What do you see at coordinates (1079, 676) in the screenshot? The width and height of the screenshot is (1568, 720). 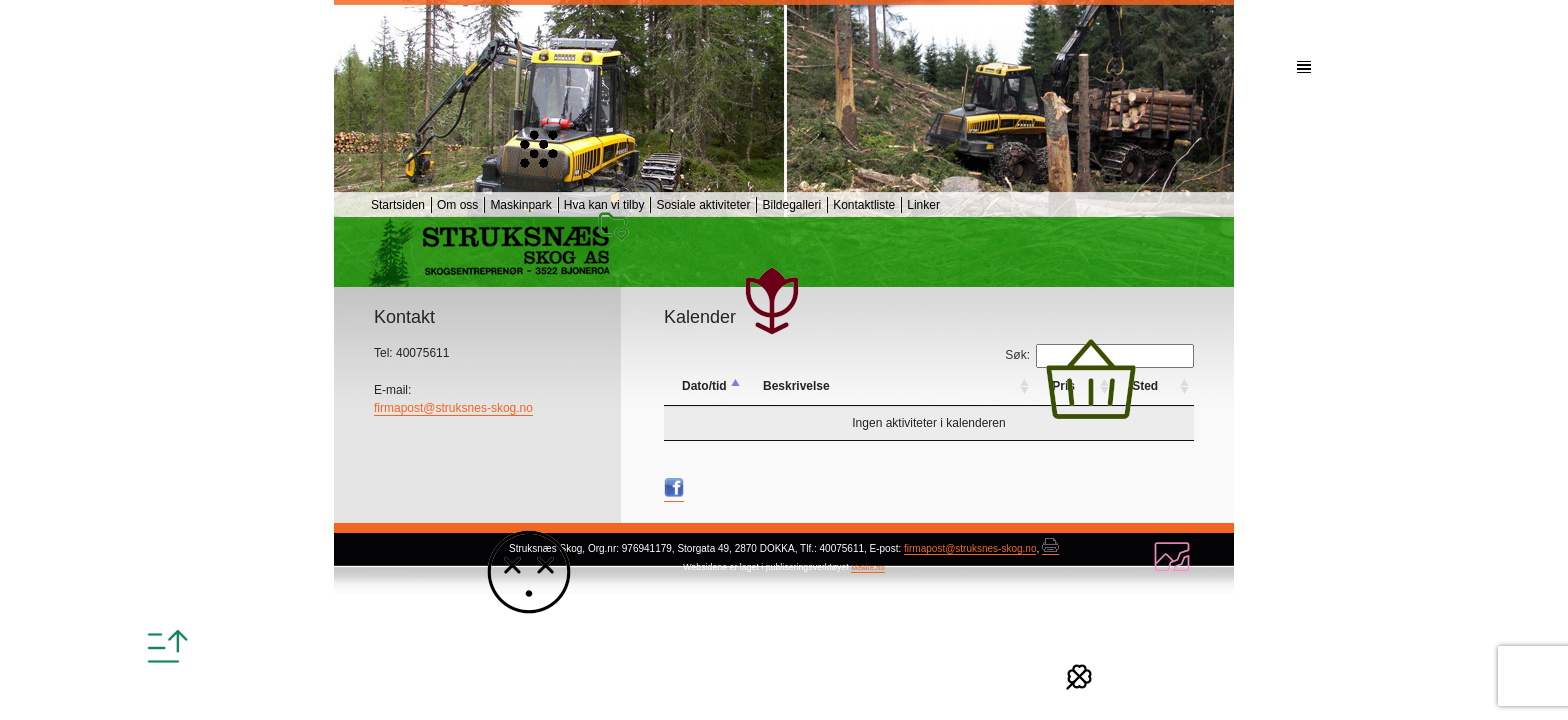 I see `indicates a lucky or bonus reward feature` at bounding box center [1079, 676].